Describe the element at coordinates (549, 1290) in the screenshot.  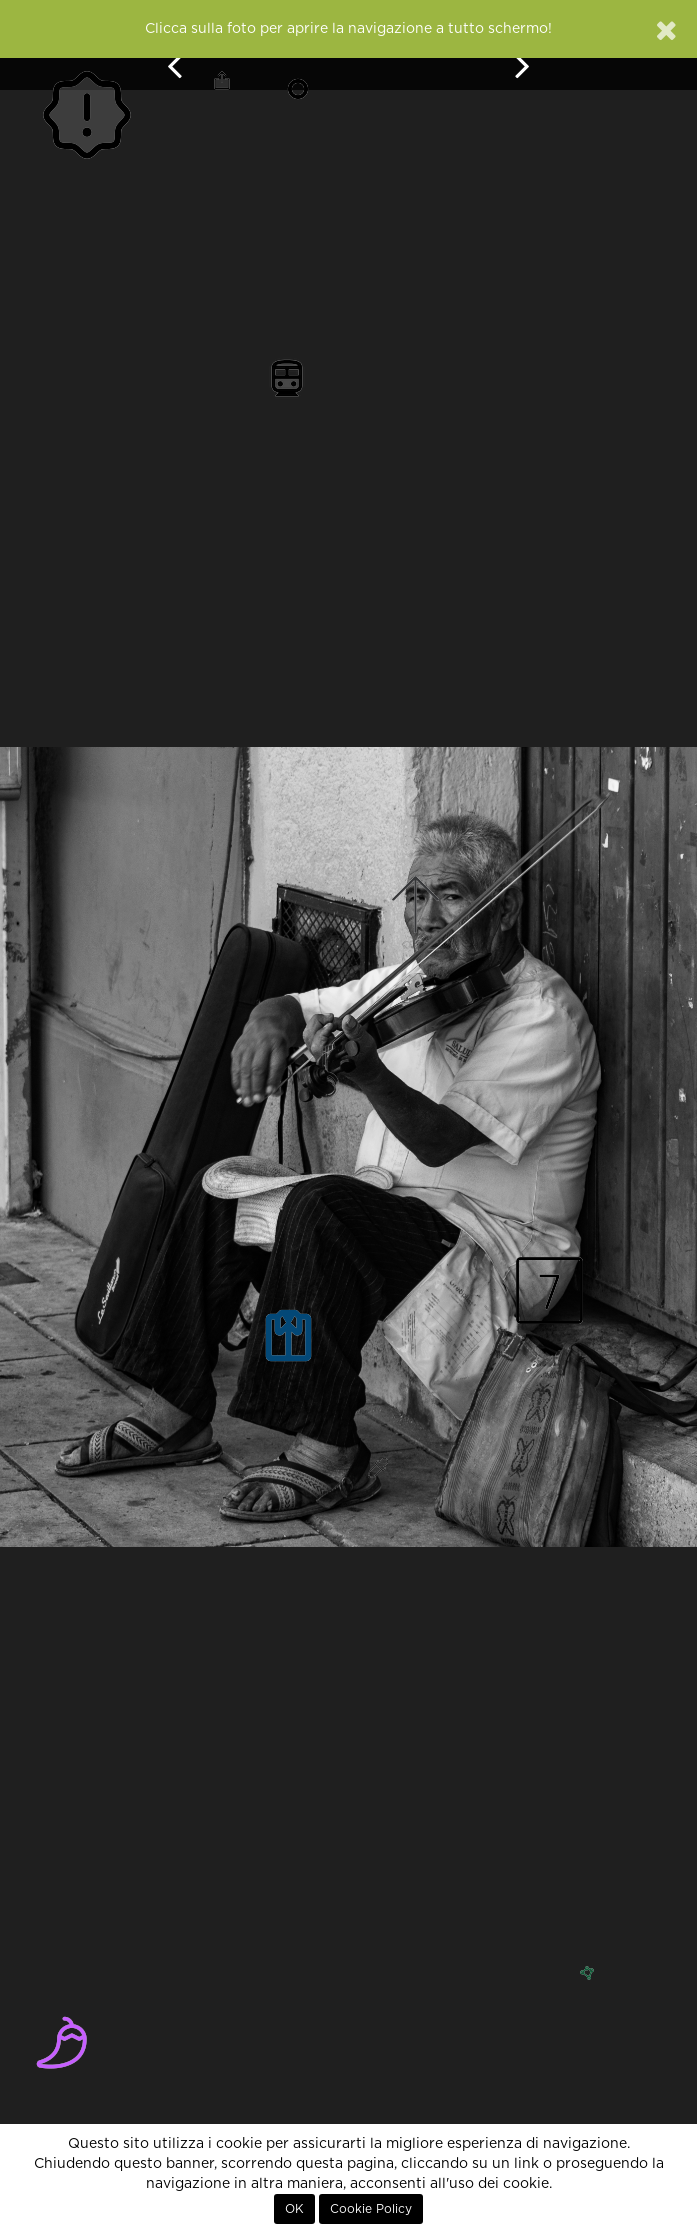
I see `select or input the number seven` at that location.